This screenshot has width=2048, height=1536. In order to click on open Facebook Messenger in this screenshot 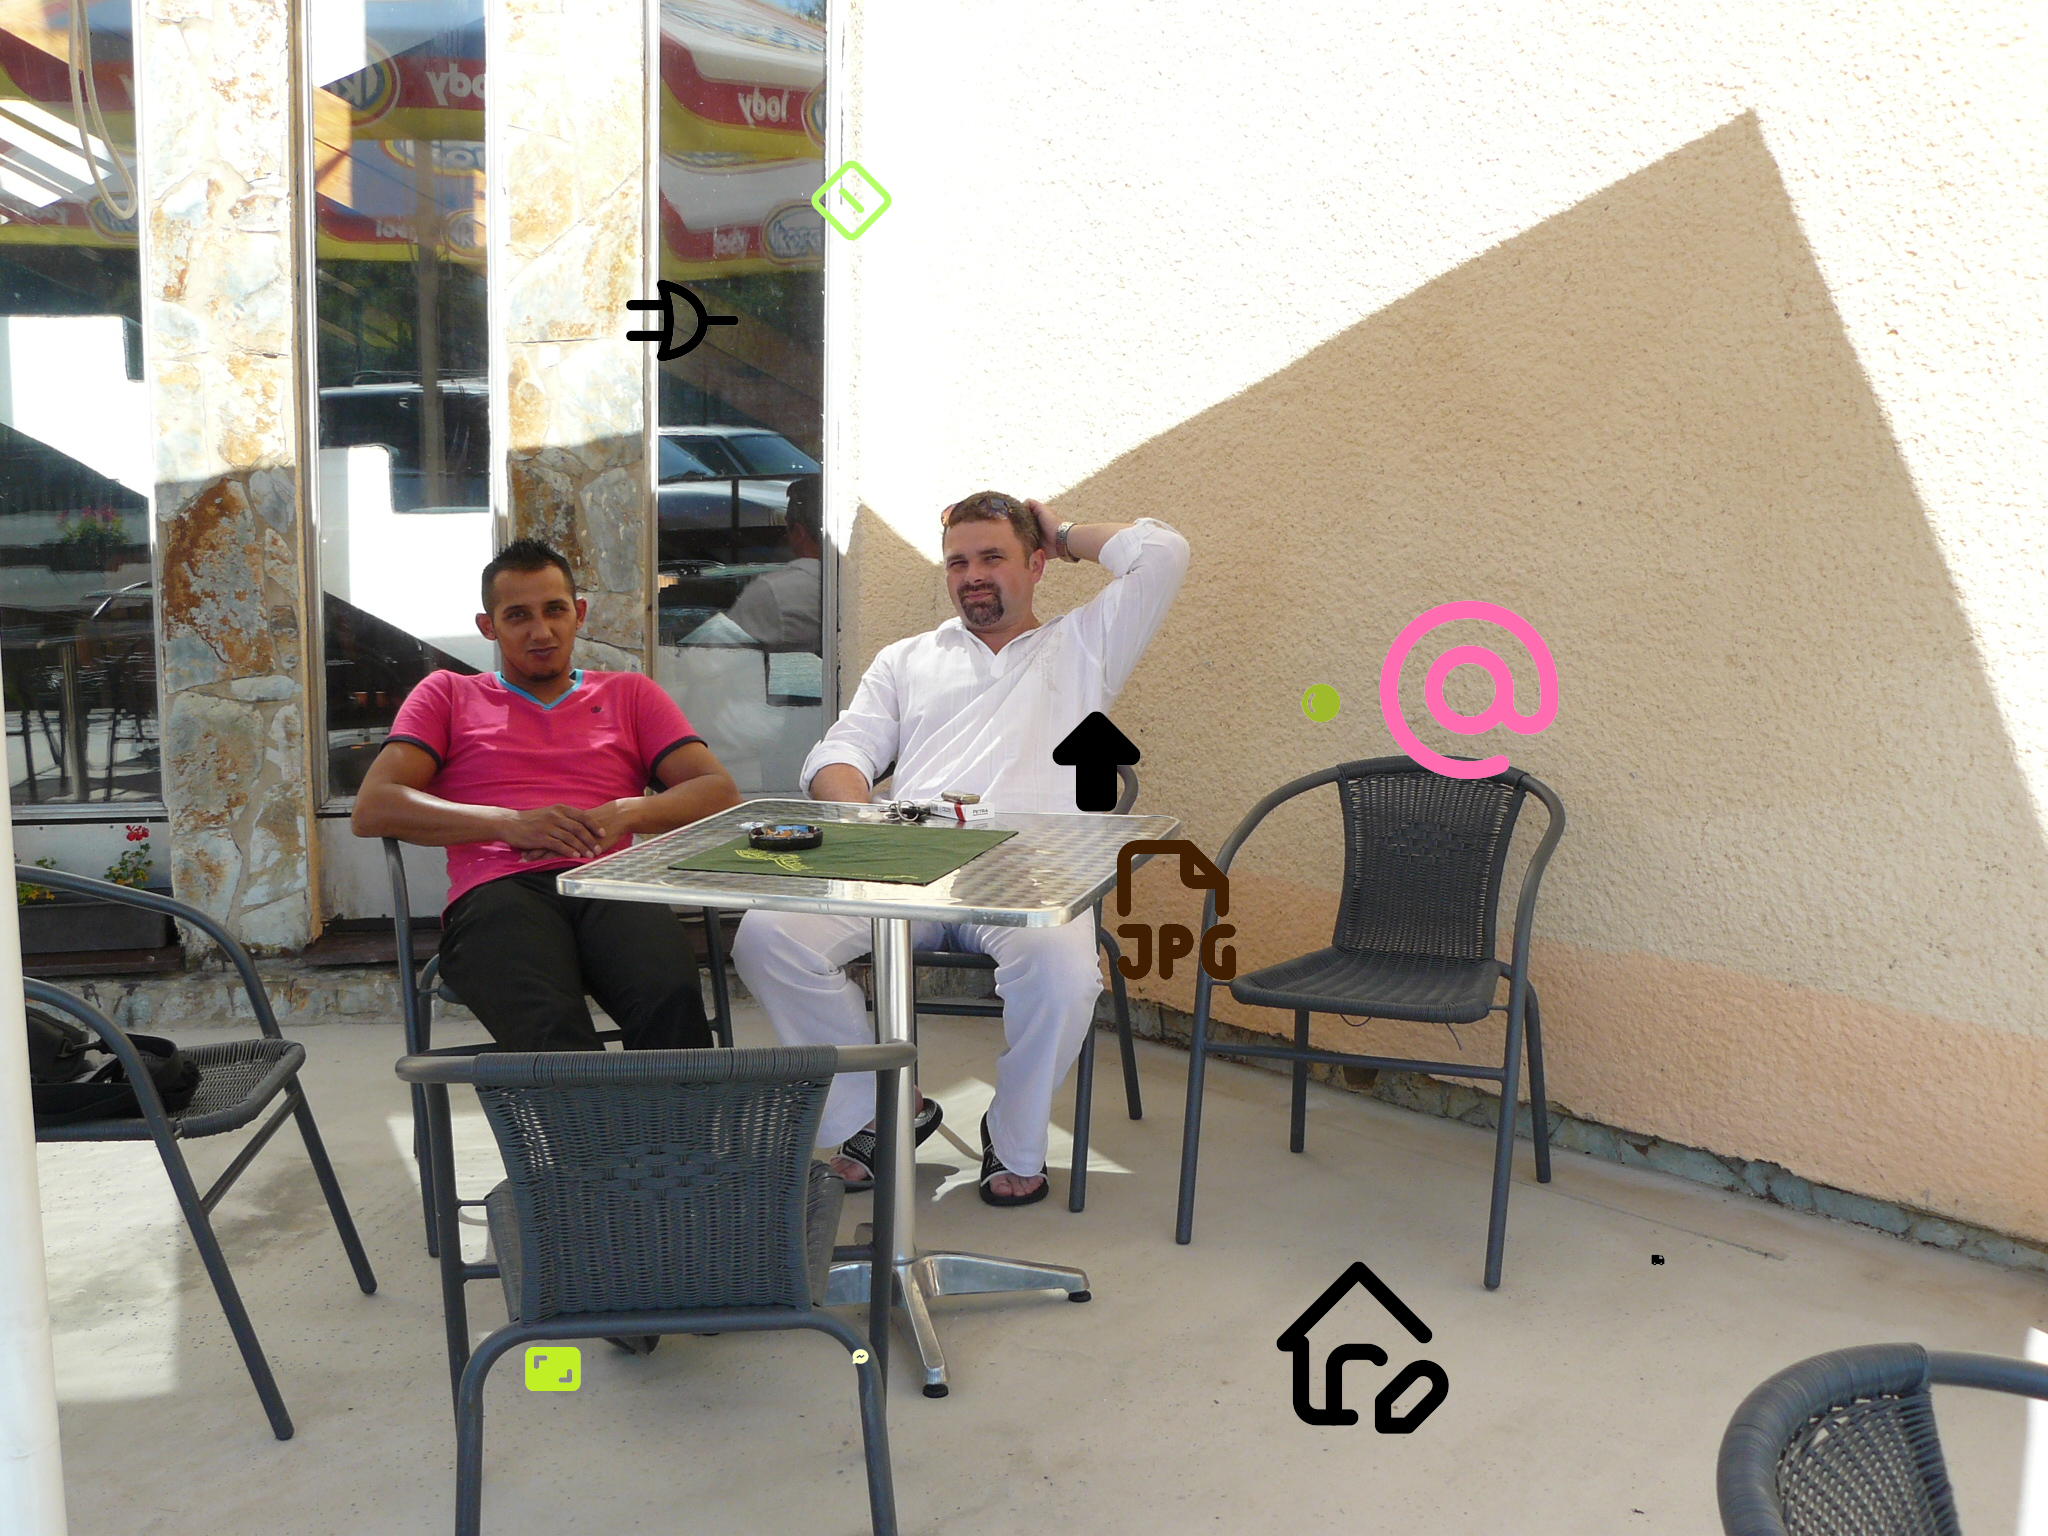, I will do `click(860, 1356)`.